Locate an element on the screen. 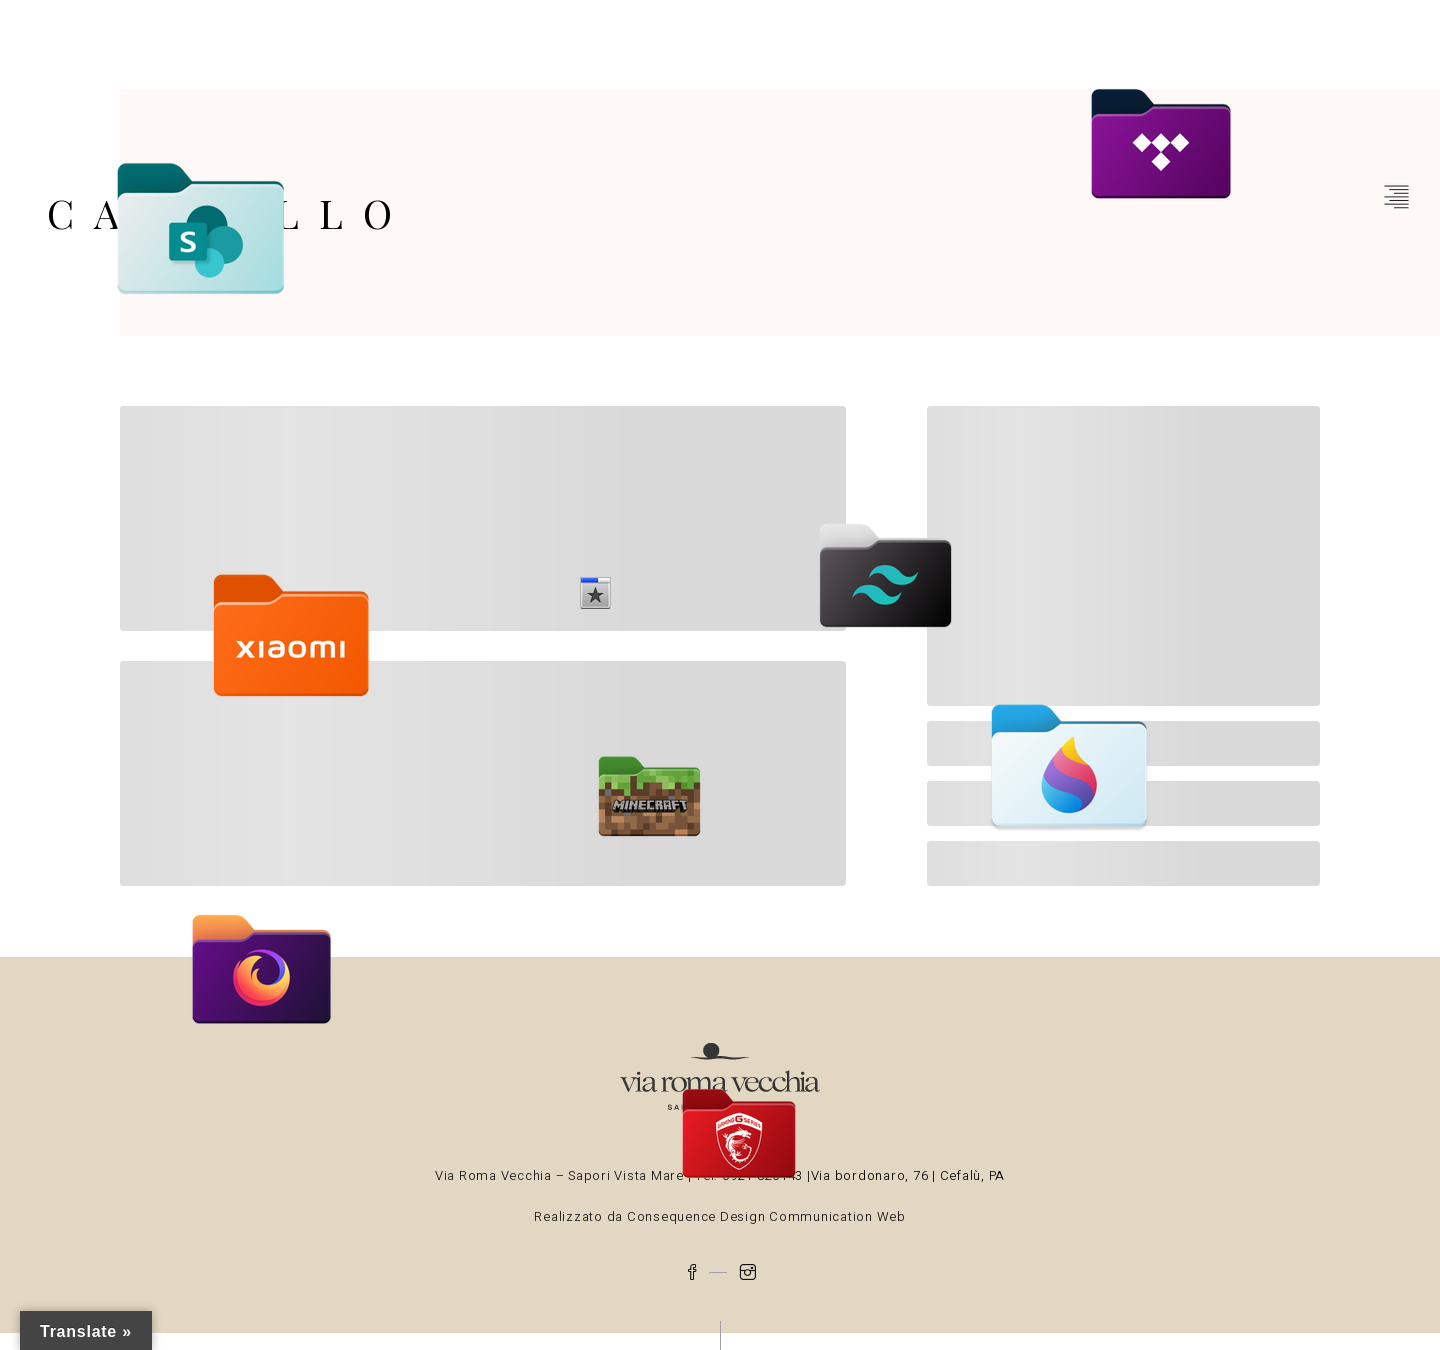 This screenshot has height=1350, width=1440. open folder containing MSI software or drivers is located at coordinates (738, 1136).